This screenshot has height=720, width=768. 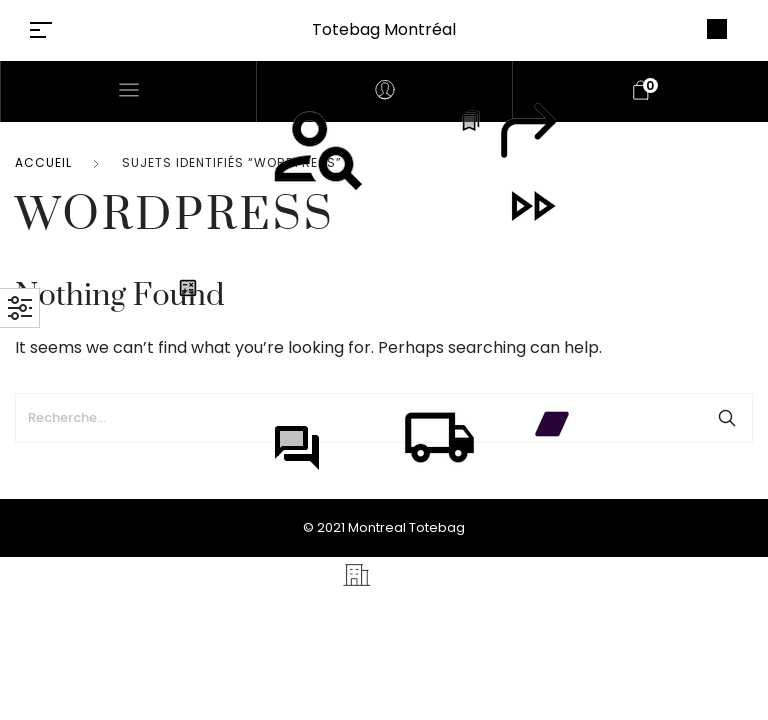 I want to click on open forum or group discussion, so click(x=297, y=448).